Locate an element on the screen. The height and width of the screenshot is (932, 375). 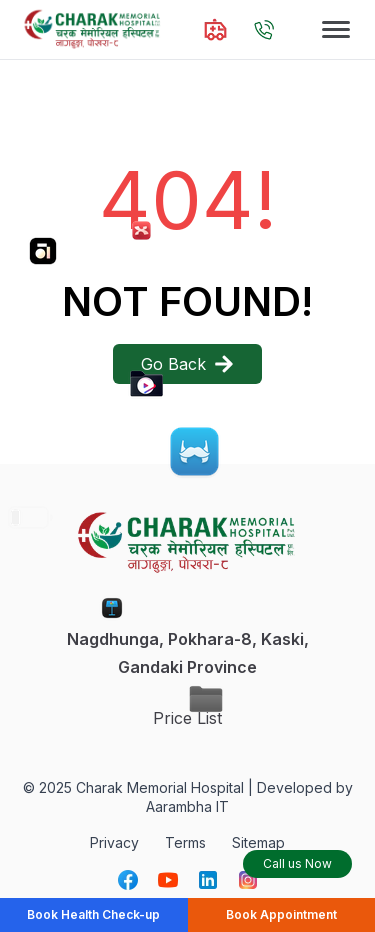
open folder containing files or documents is located at coordinates (206, 699).